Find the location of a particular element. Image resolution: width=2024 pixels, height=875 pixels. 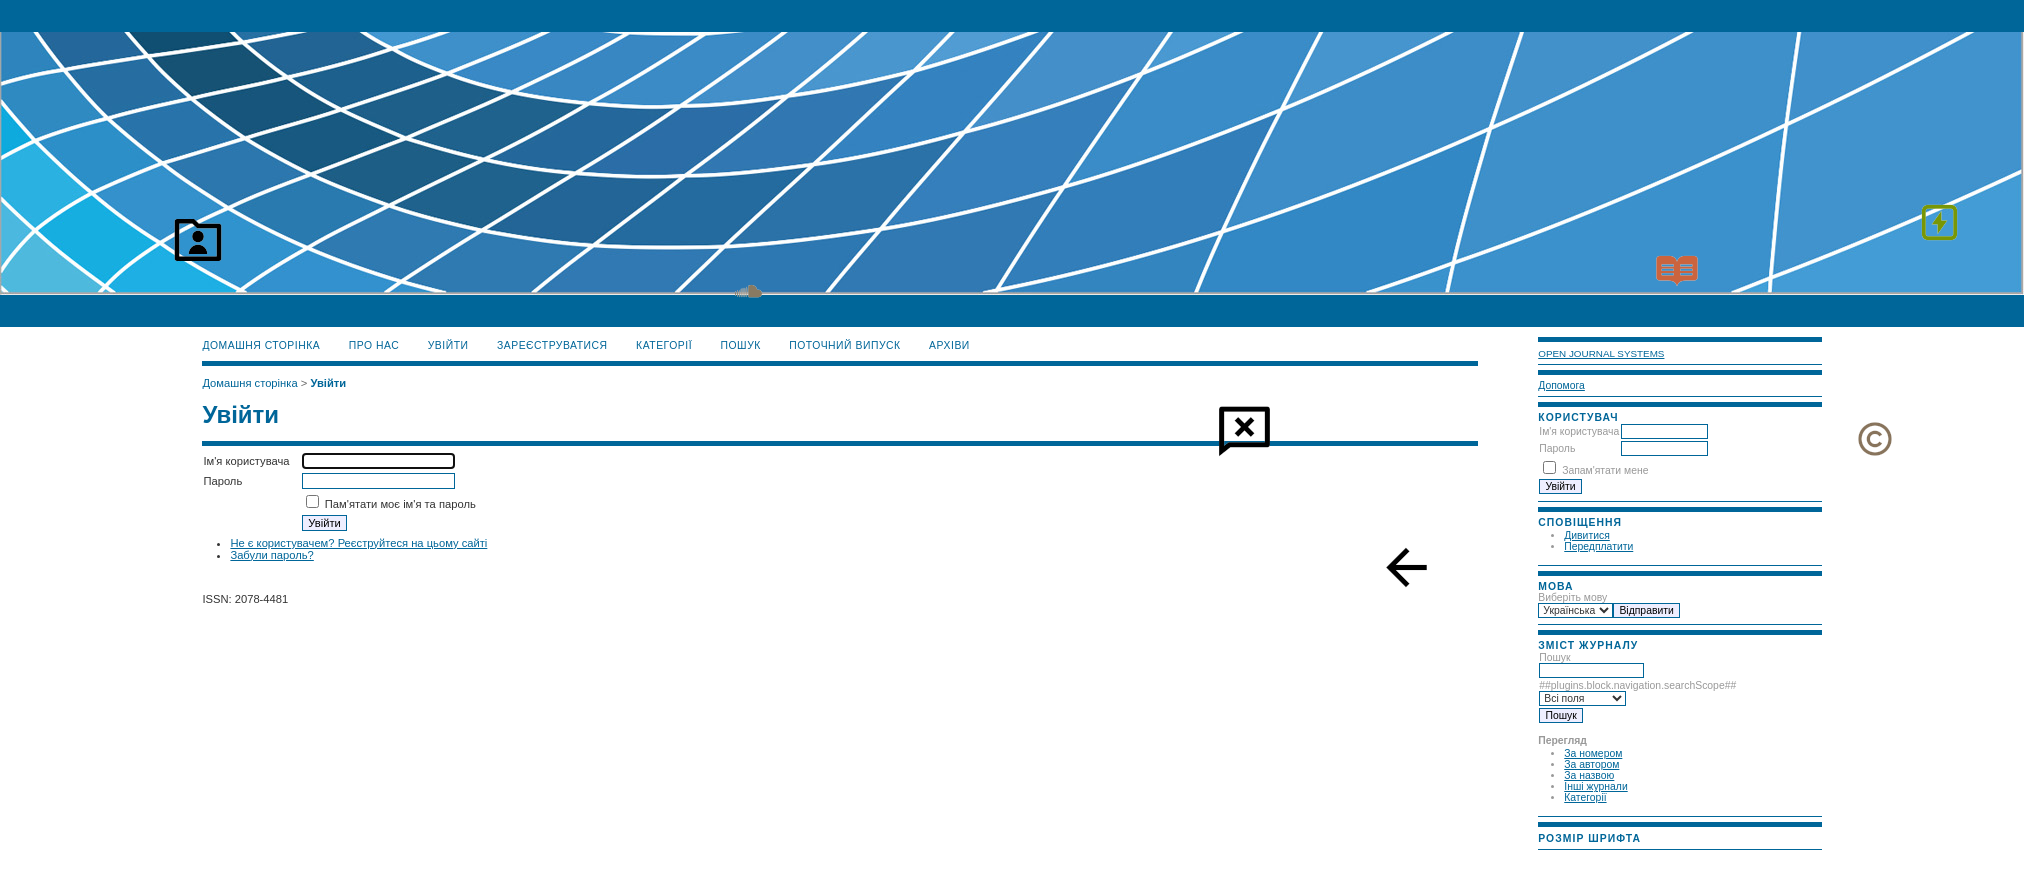

delete a conversation is located at coordinates (1244, 429).